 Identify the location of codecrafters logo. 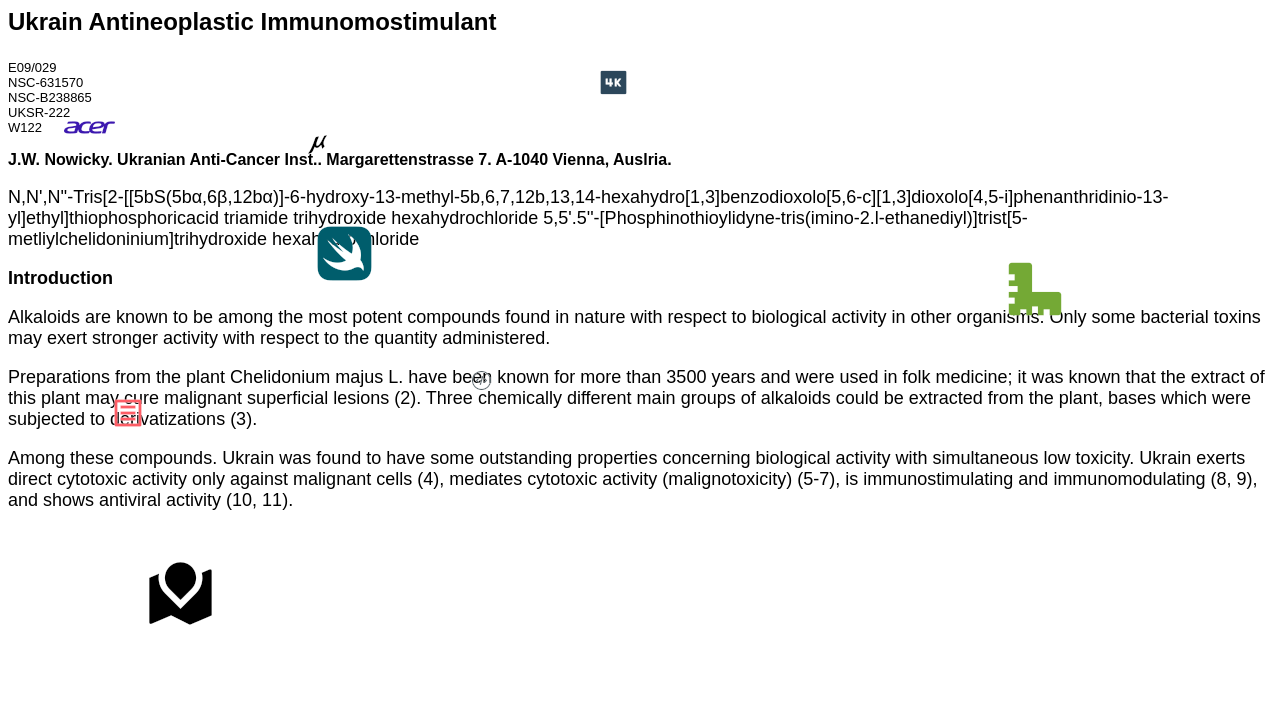
(481, 380).